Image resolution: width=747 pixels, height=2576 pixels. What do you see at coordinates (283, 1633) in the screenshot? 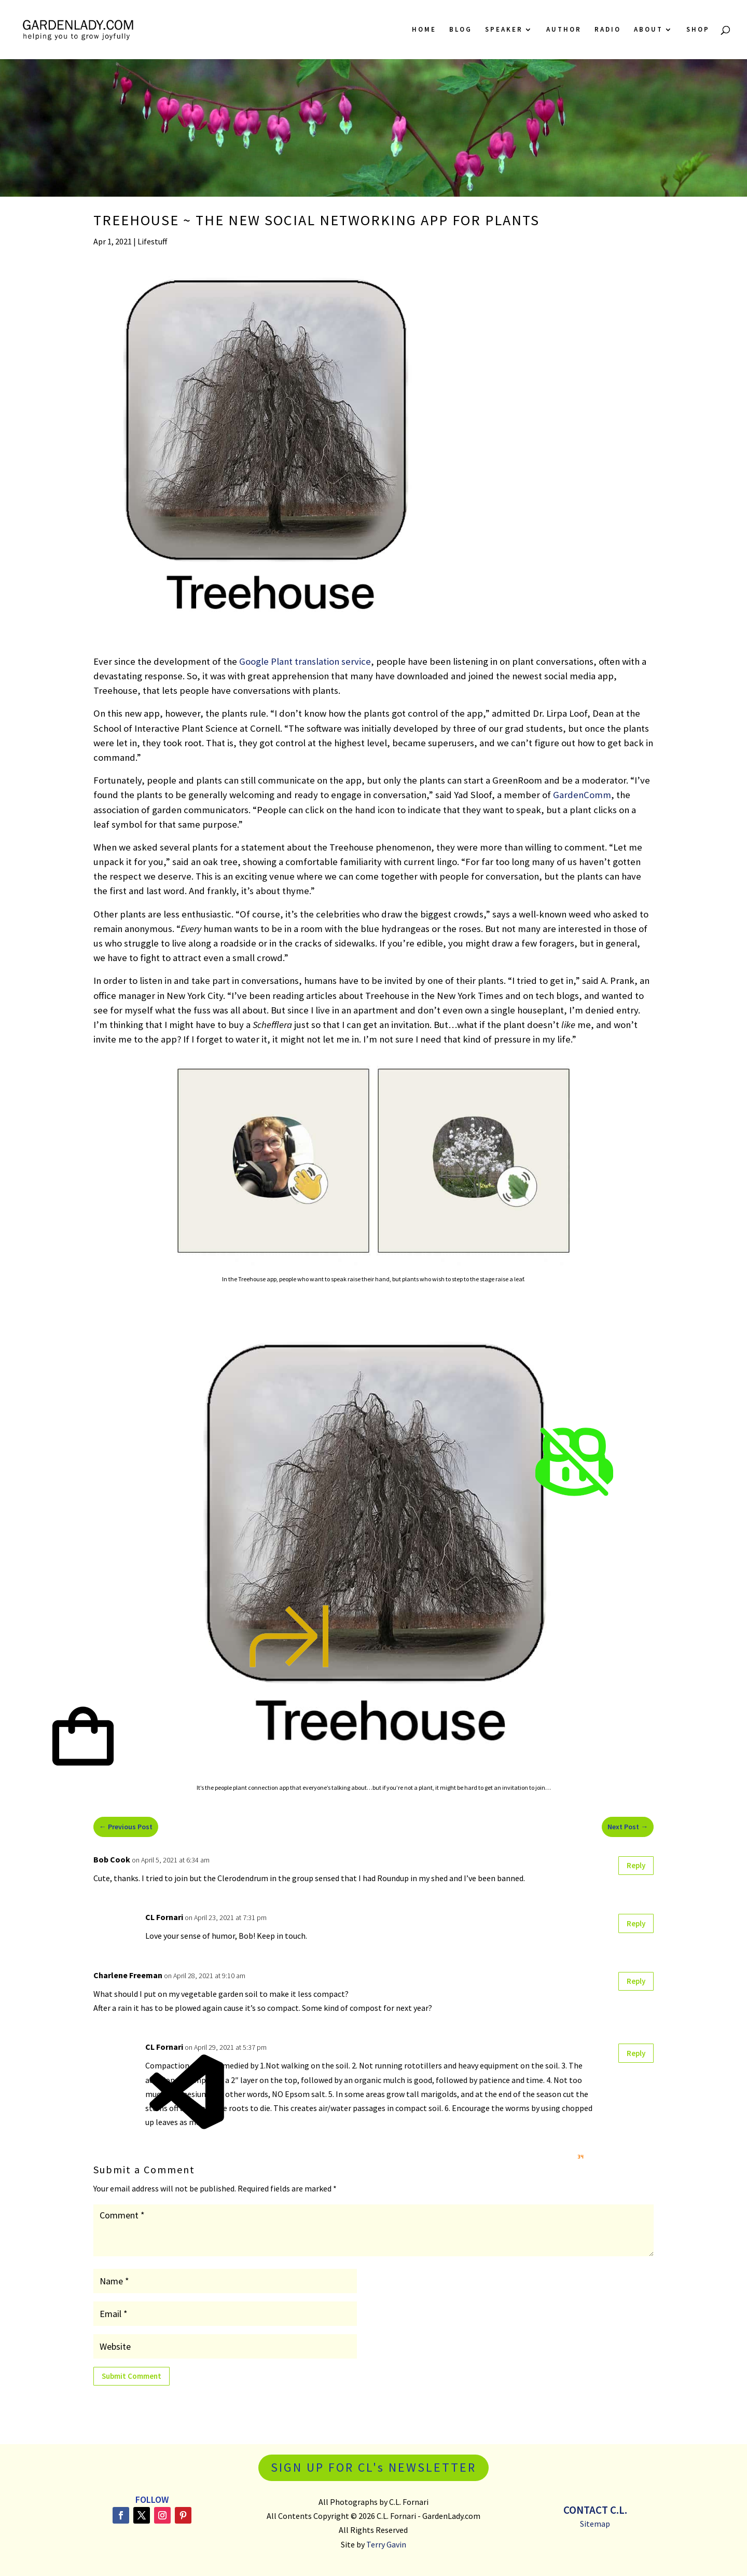
I see `move cursor to next tab stop` at bounding box center [283, 1633].